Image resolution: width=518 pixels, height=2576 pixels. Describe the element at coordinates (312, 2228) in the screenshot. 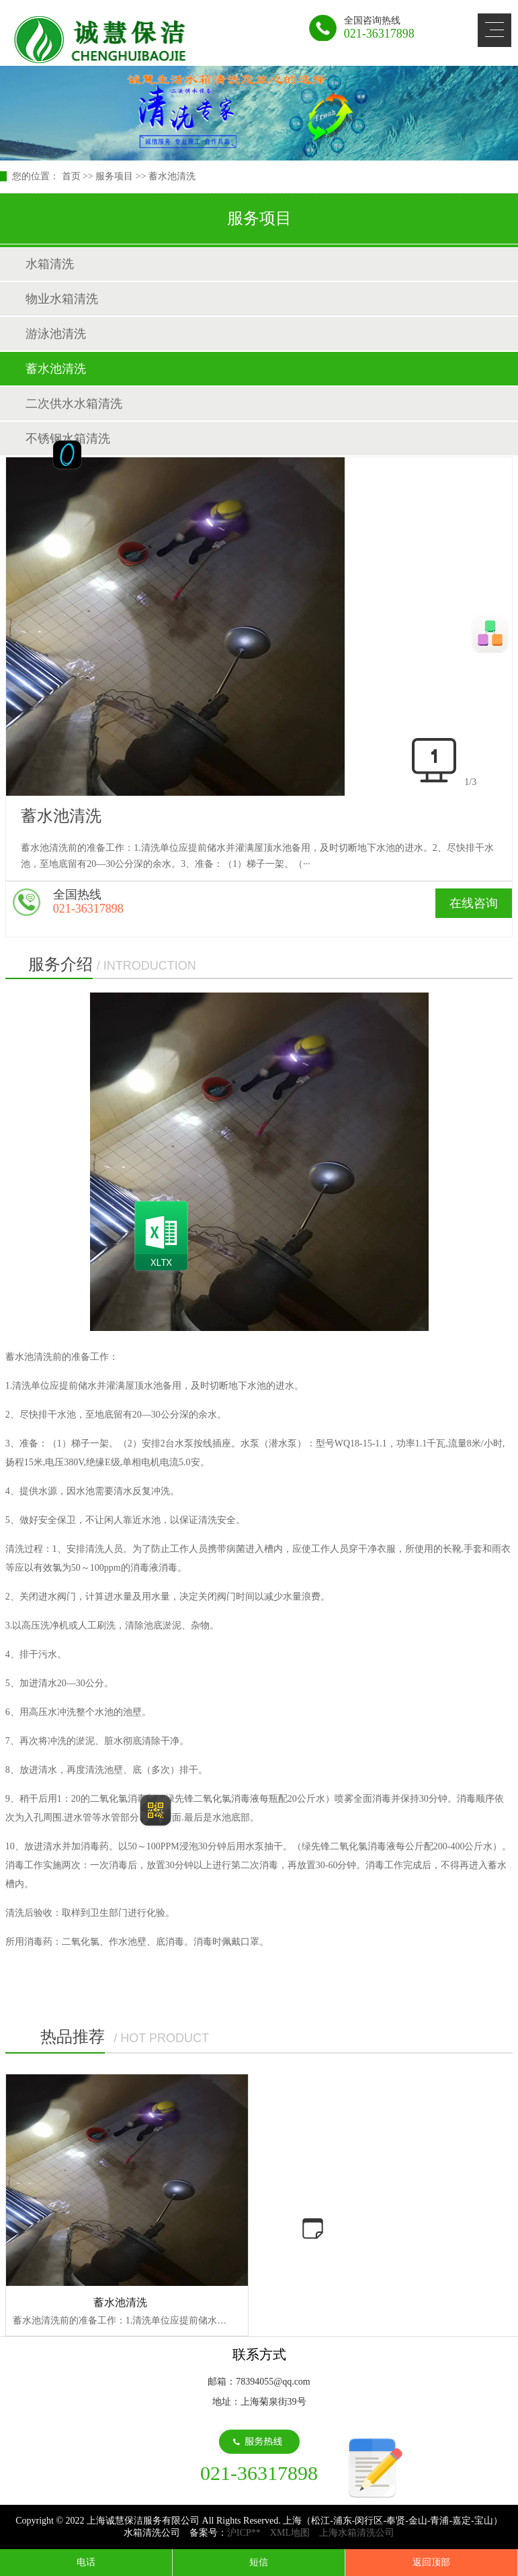

I see `access desktop widgets or desklets` at that location.